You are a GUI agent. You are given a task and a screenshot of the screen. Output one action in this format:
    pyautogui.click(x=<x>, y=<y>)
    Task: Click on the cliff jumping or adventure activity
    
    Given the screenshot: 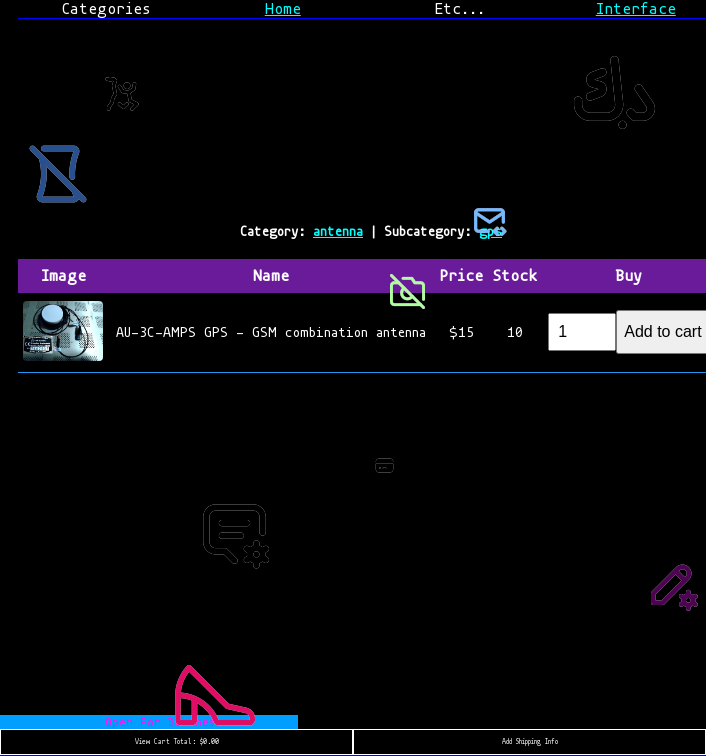 What is the action you would take?
    pyautogui.click(x=122, y=94)
    